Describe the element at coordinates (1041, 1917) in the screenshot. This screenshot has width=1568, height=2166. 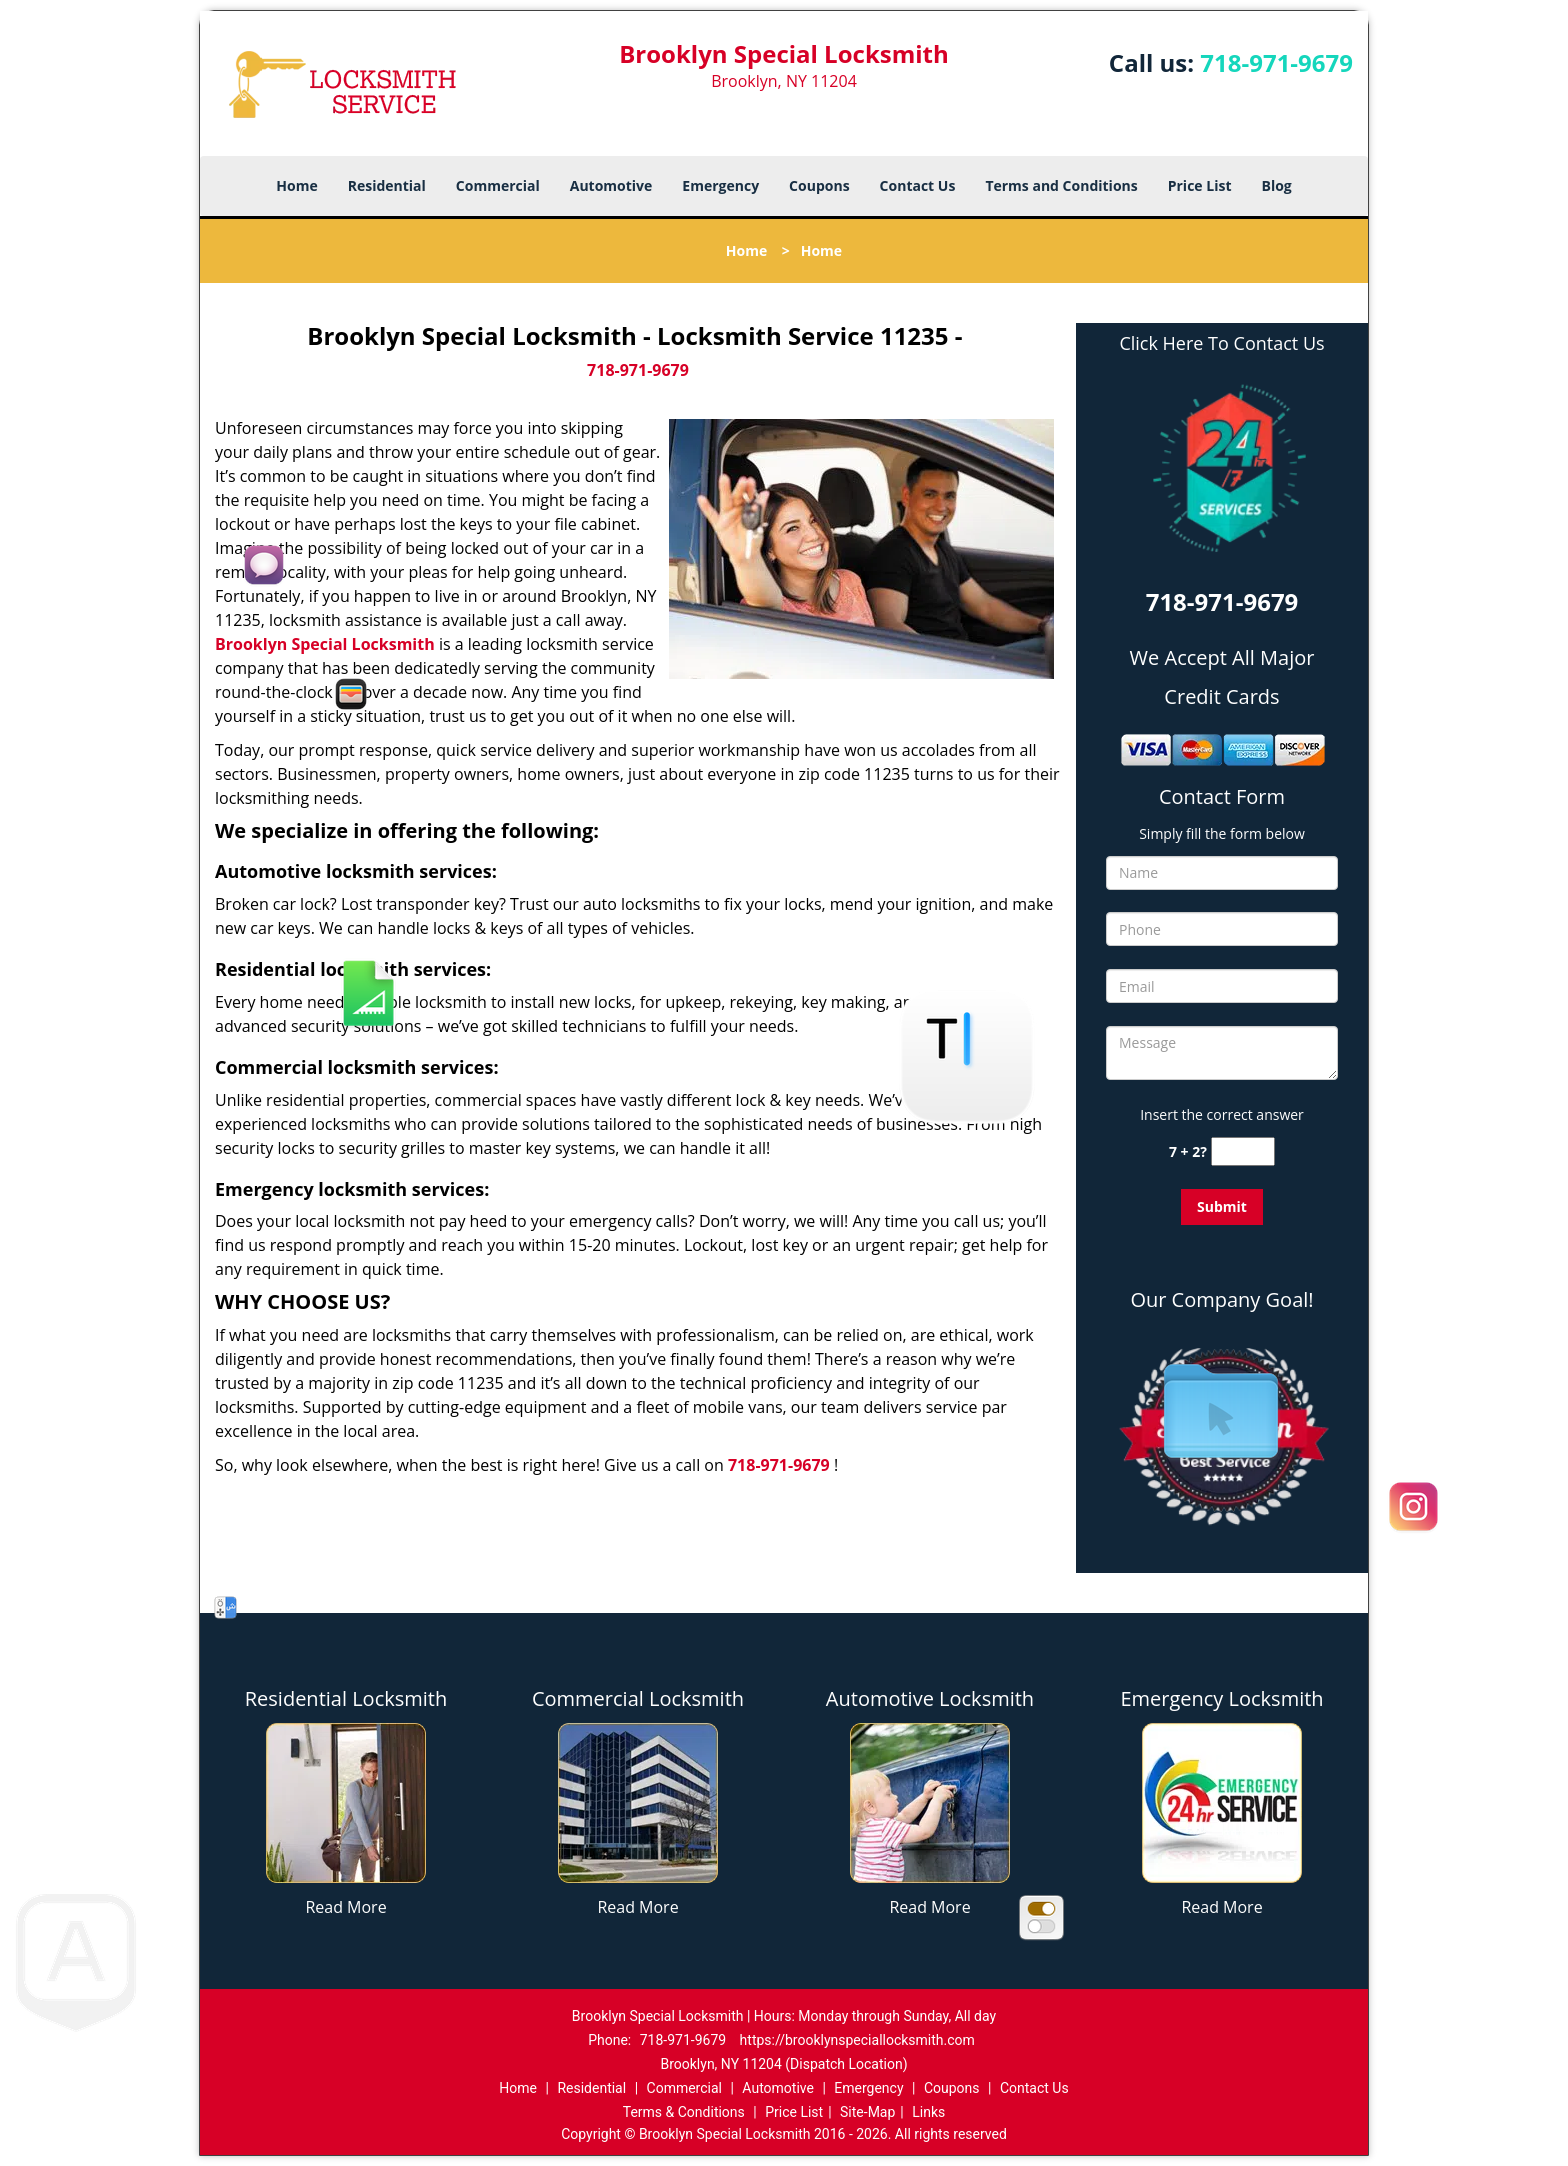
I see `open unity tweak tool settings` at that location.